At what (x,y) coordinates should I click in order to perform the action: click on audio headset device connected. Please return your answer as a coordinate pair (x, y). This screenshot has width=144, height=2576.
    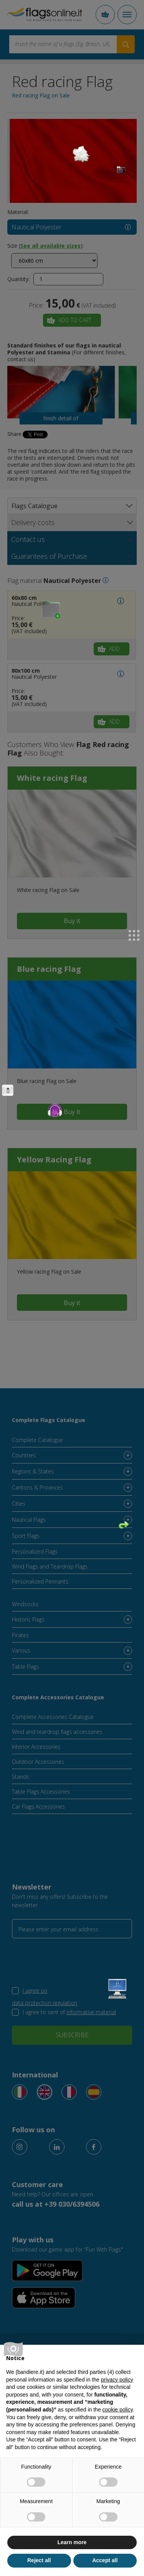
    Looking at the image, I should click on (55, 1110).